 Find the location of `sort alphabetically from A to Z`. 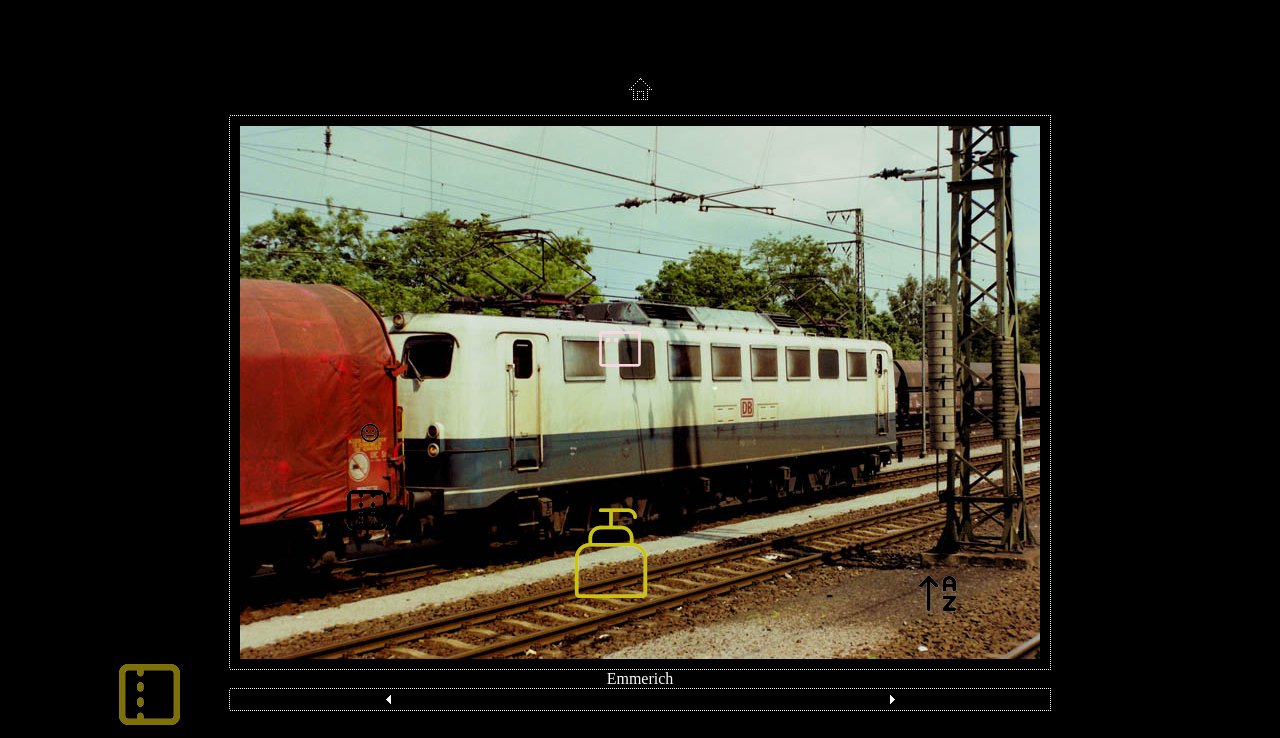

sort alphabetically from A to Z is located at coordinates (938, 593).